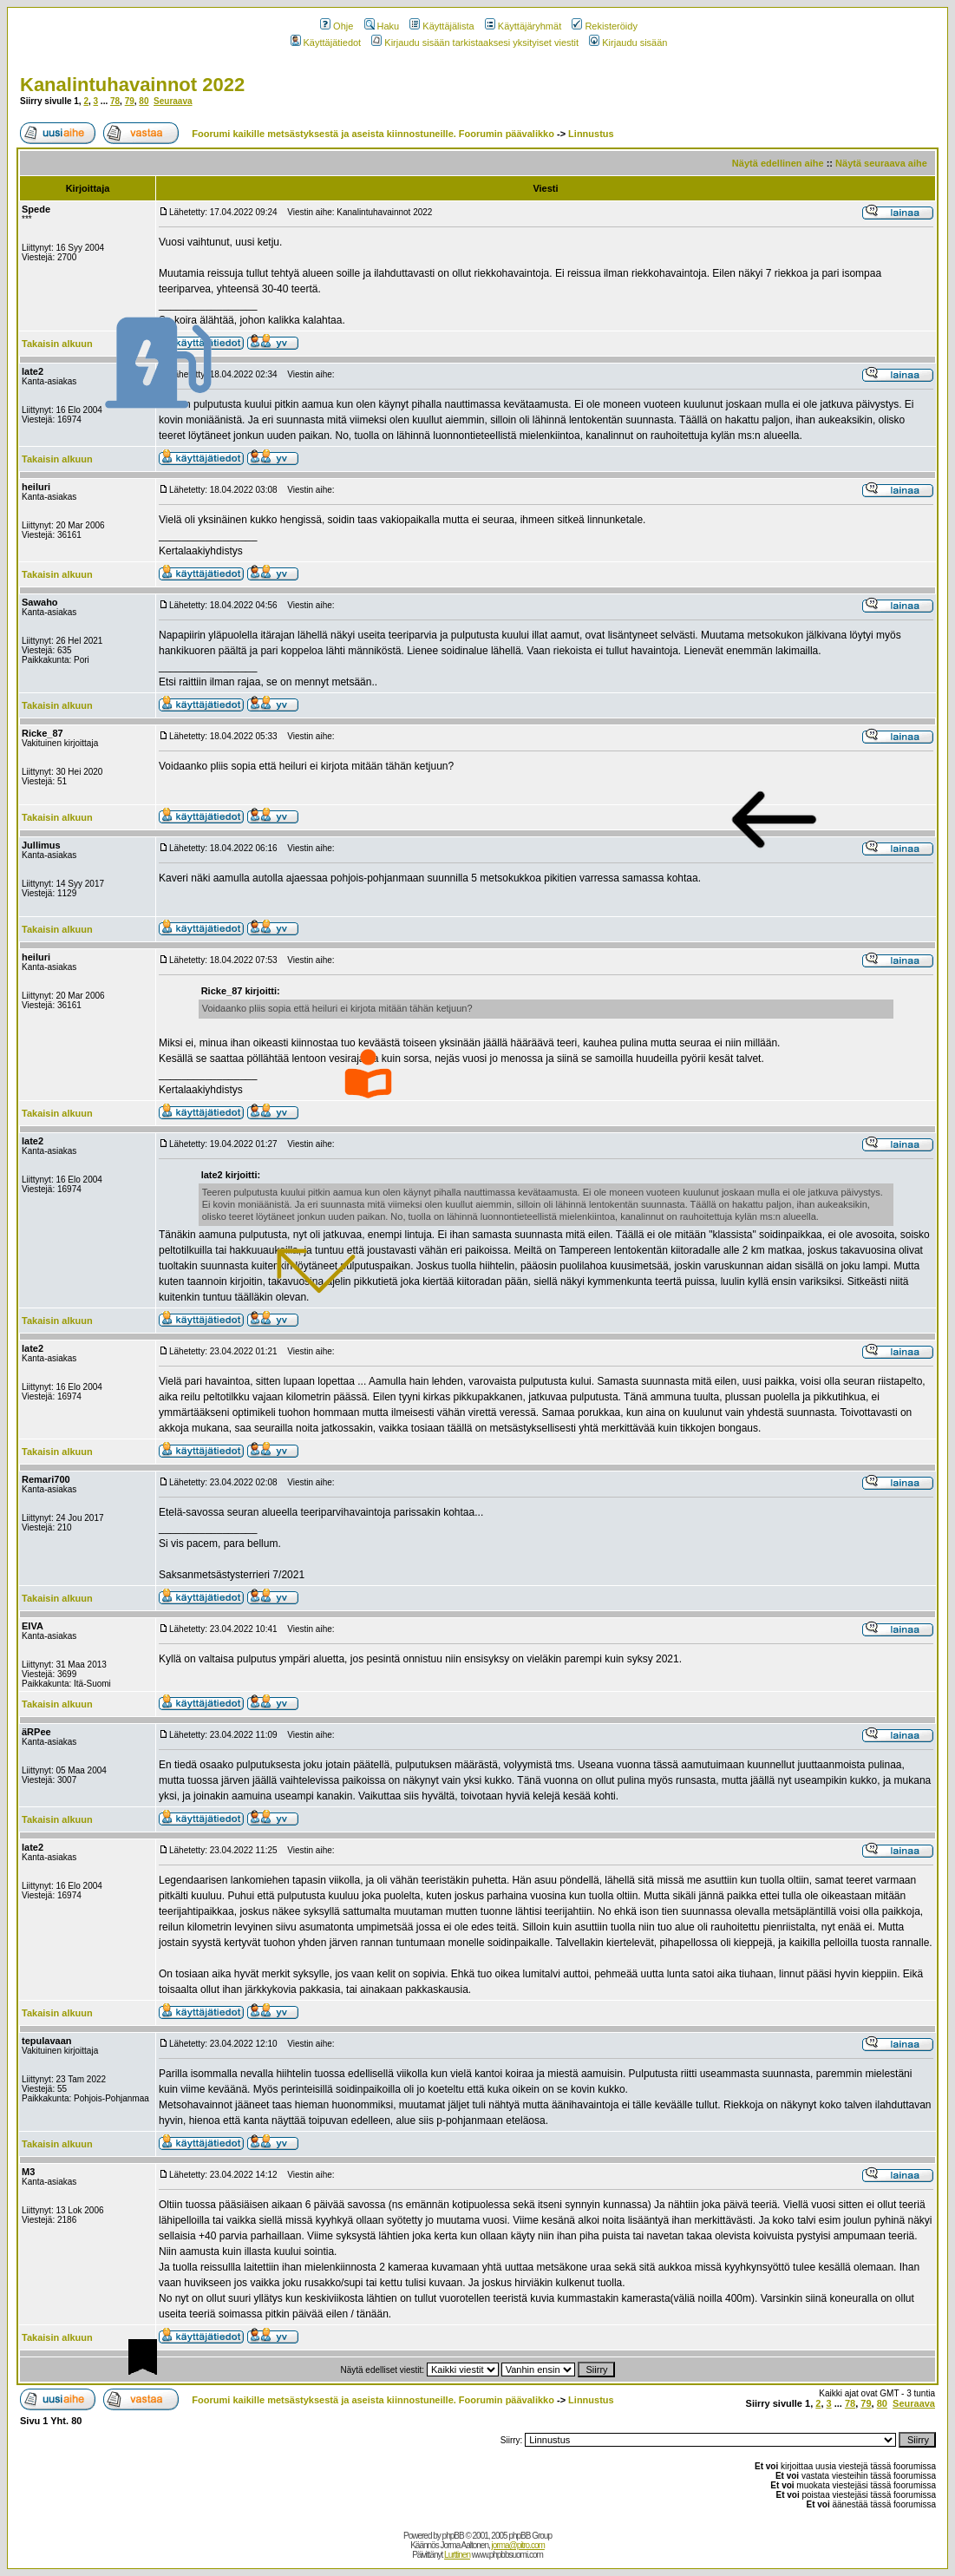 The width and height of the screenshot is (955, 2576). Describe the element at coordinates (316, 1268) in the screenshot. I see `go back or return to previous screen` at that location.